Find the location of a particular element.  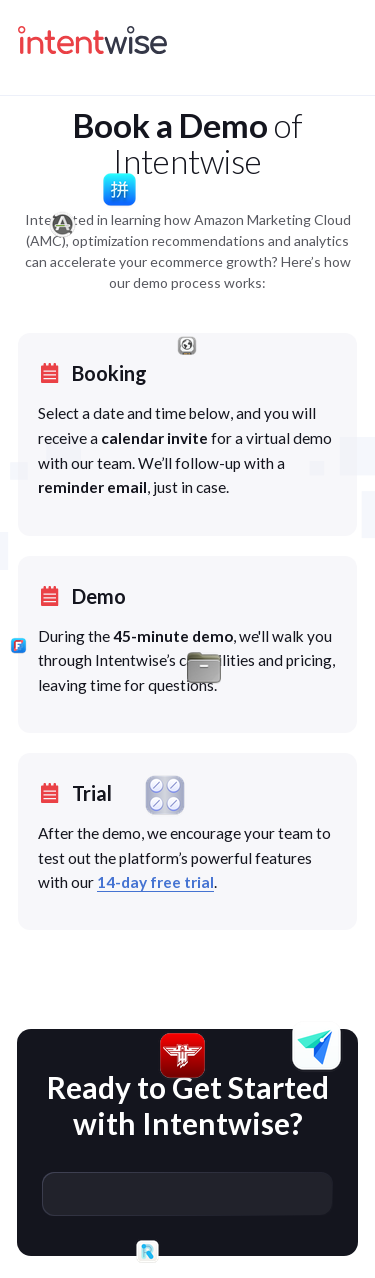

open ibus pinyin chinese input method is located at coordinates (119, 189).